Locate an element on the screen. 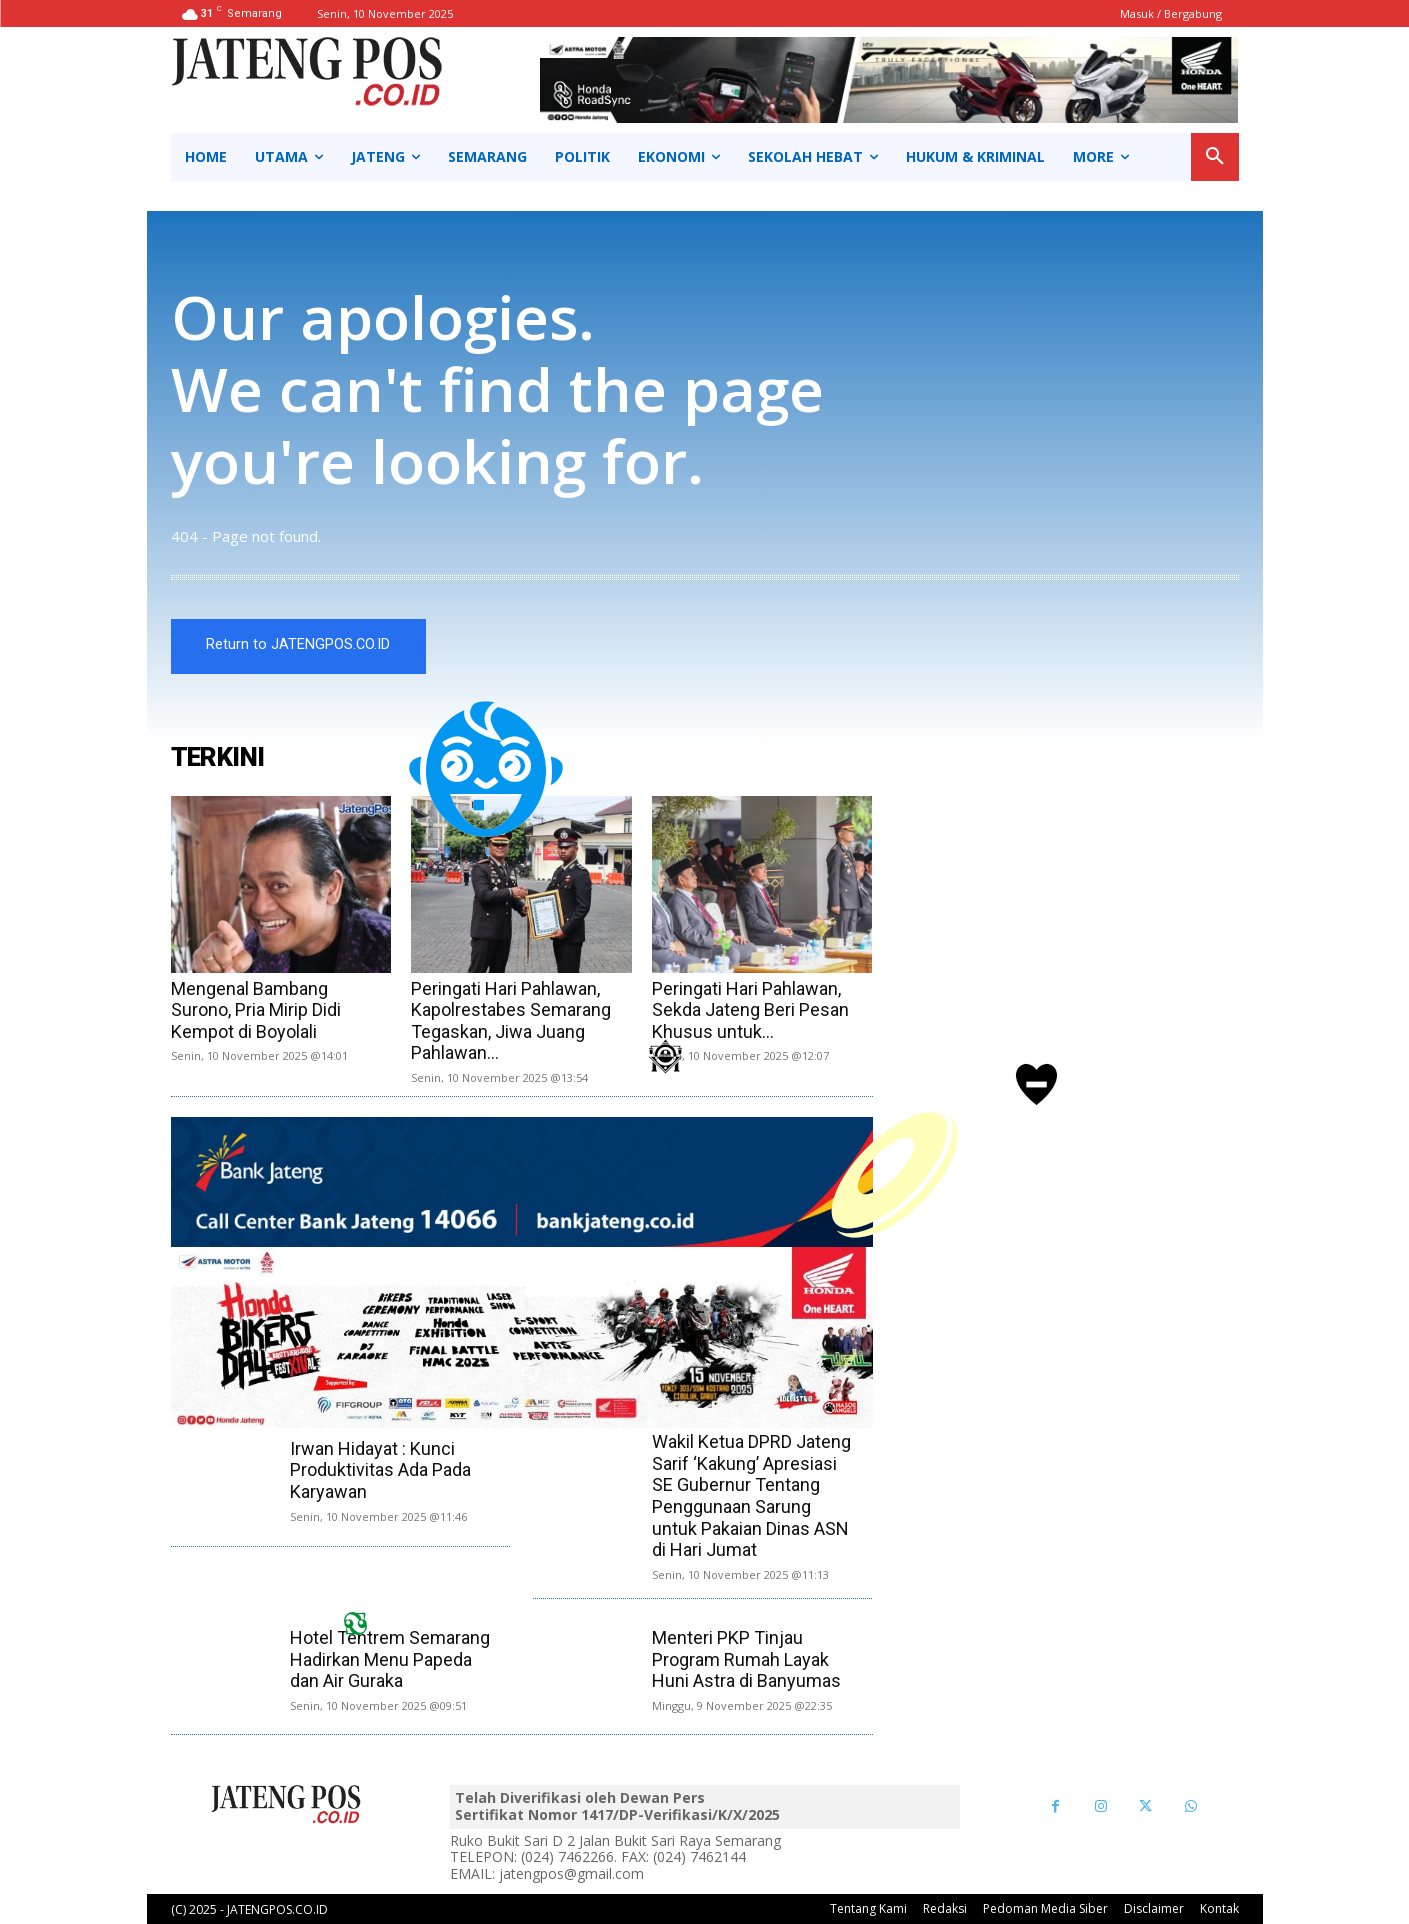 This screenshot has height=1924, width=1409. remove from favorites is located at coordinates (1036, 1084).